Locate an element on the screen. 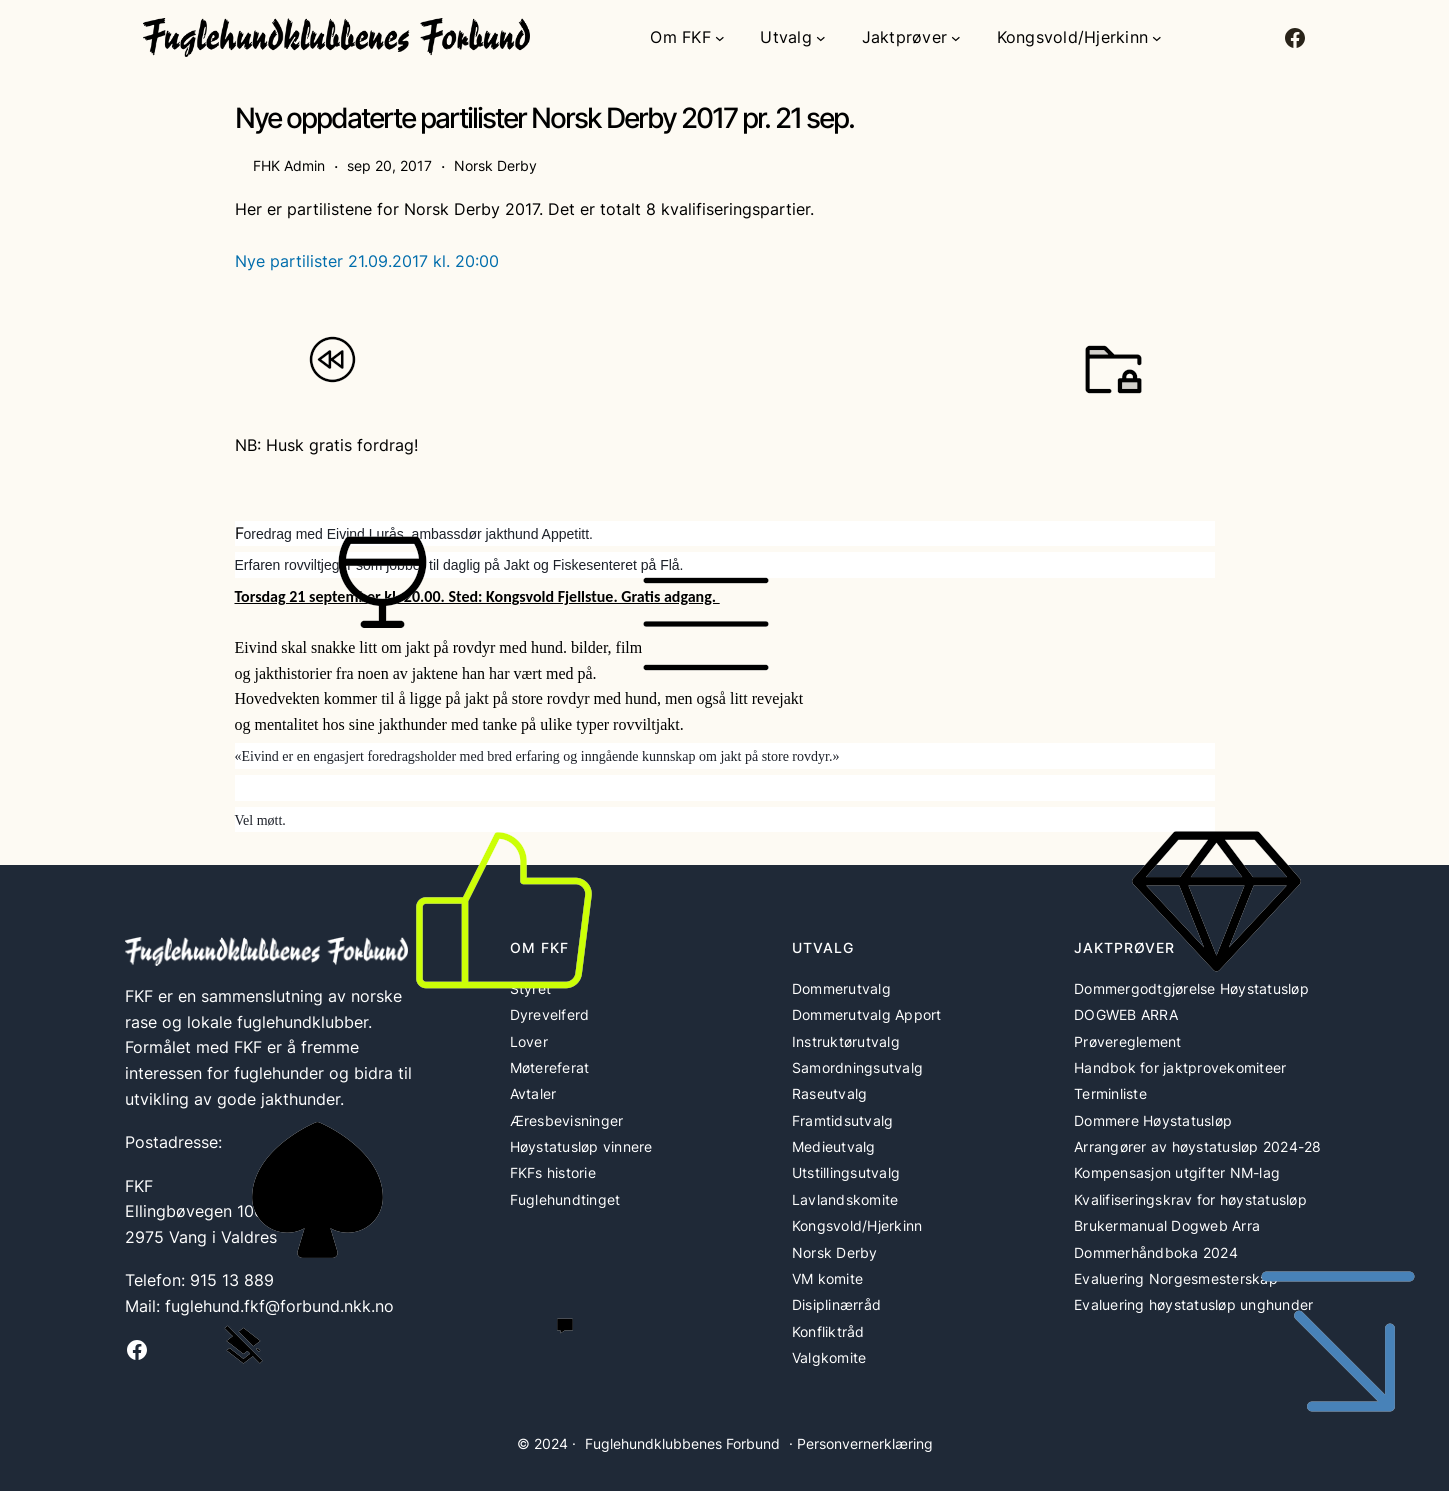 This screenshot has width=1449, height=1491. open chat or messaging is located at coordinates (565, 1326).